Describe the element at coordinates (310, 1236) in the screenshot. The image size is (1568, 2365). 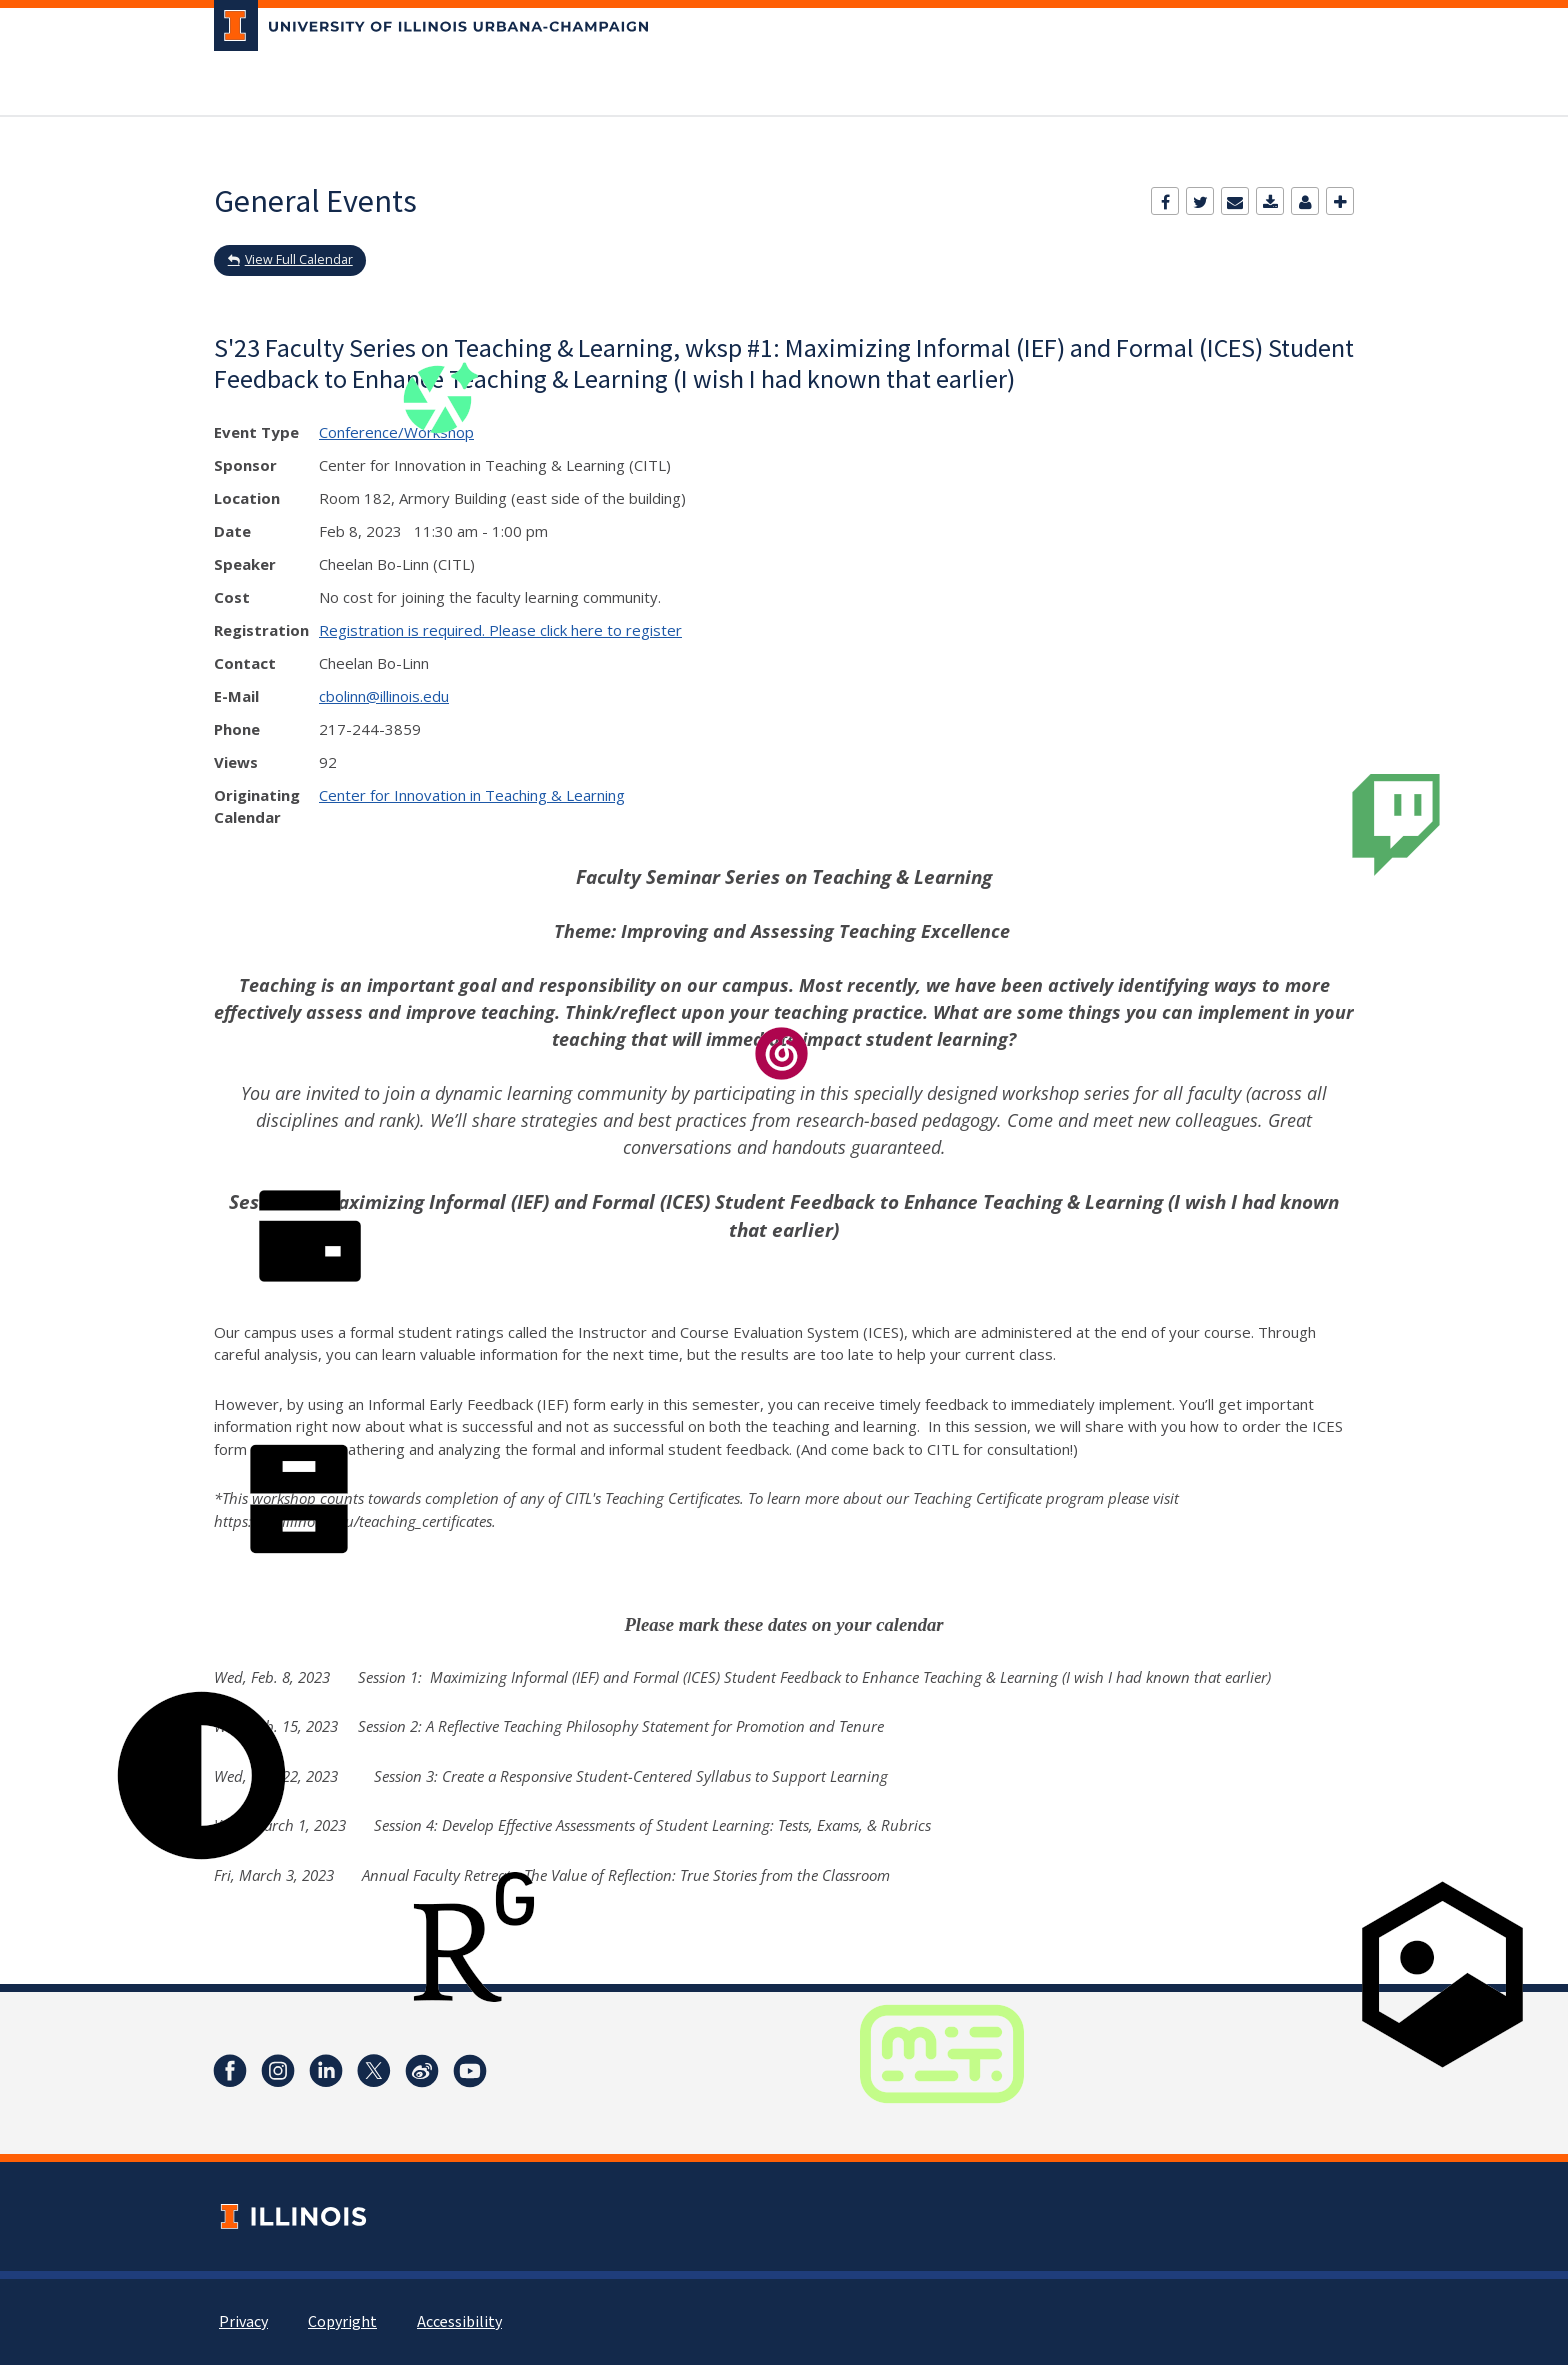
I see `access your digital wallet` at that location.